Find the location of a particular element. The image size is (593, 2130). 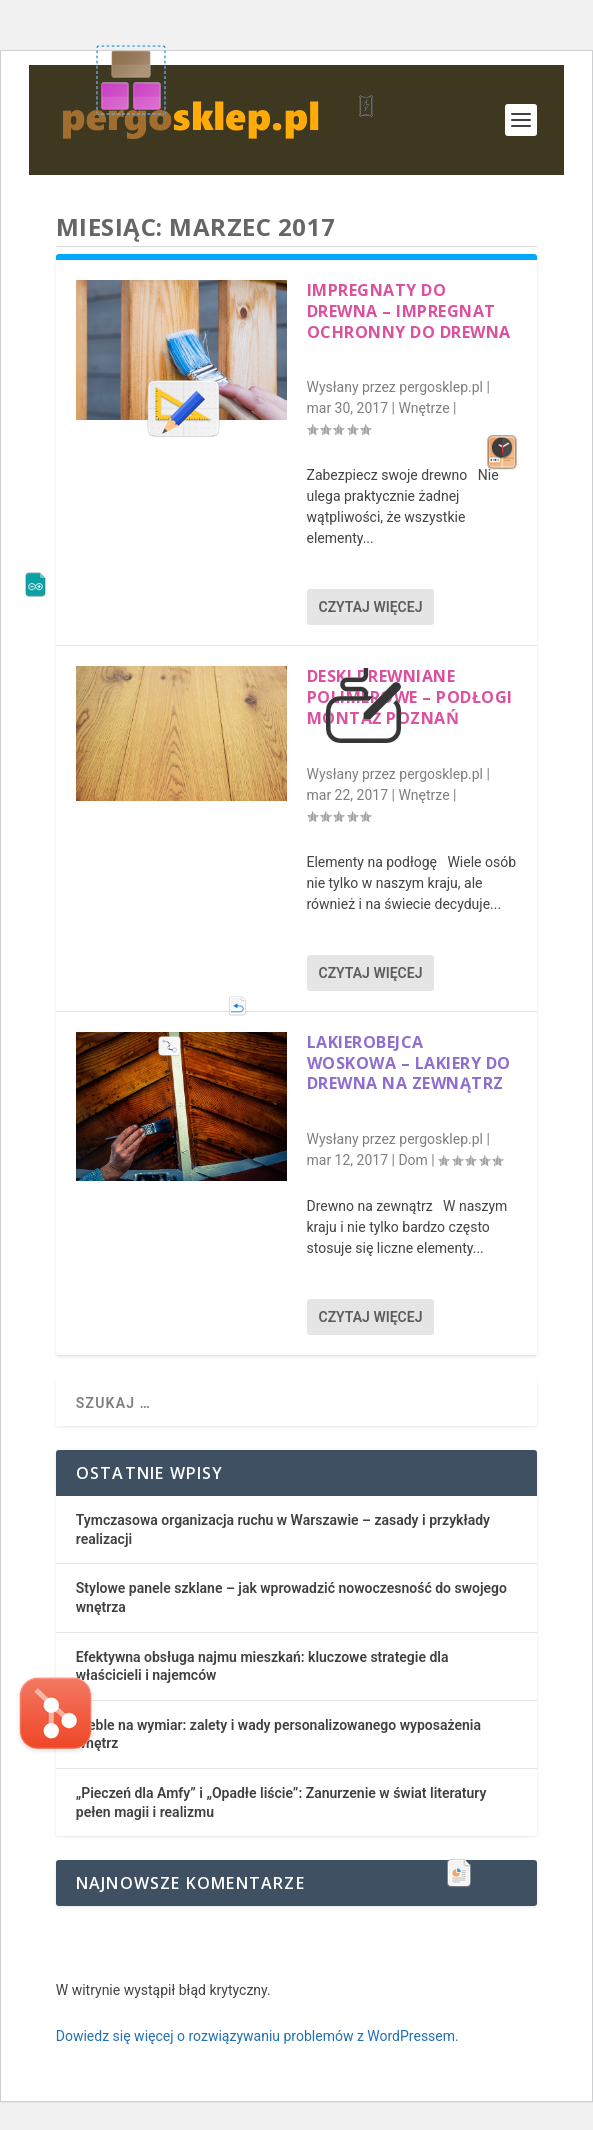

configure wacom tablet settings is located at coordinates (363, 705).